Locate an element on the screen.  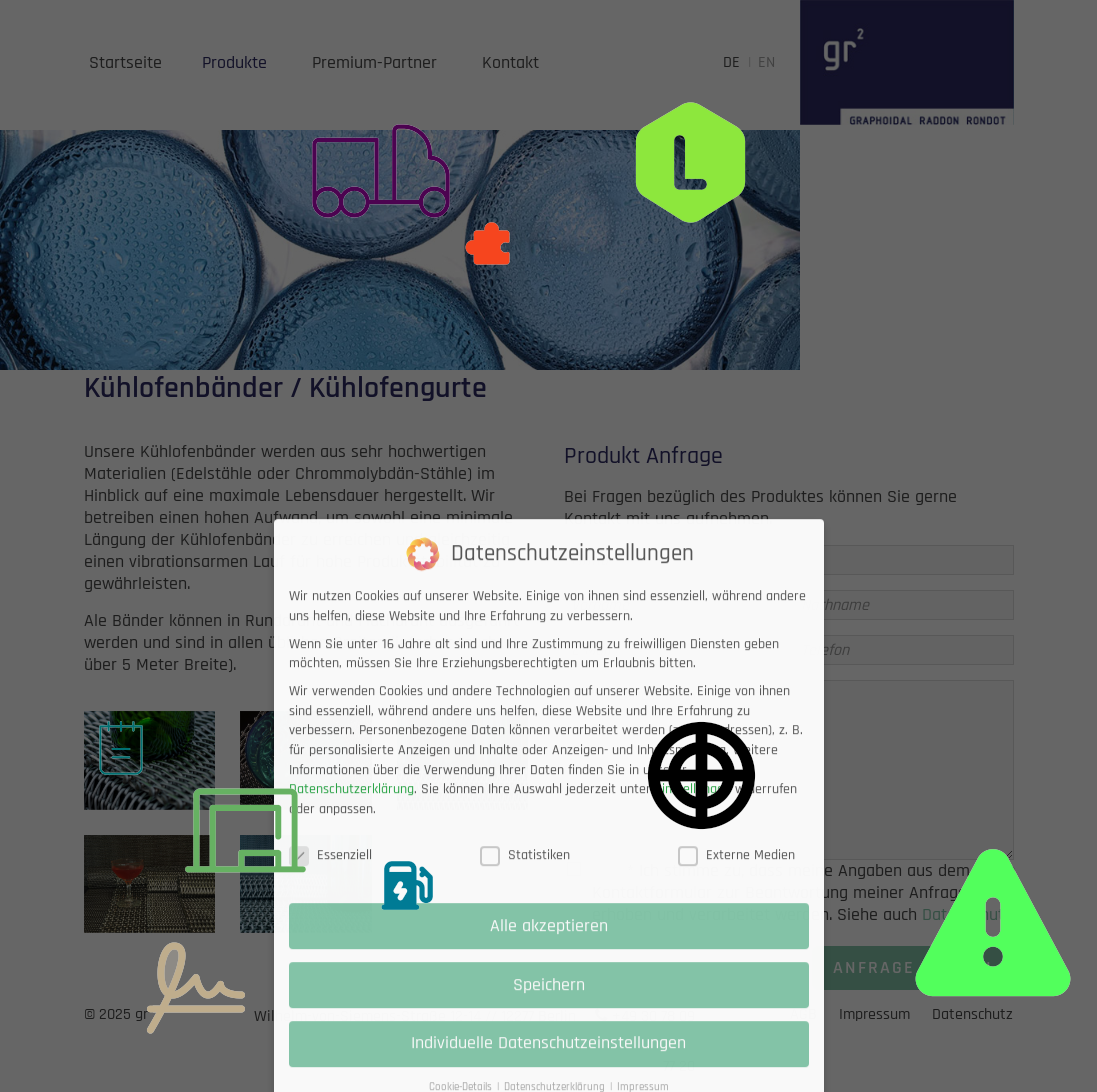
access plugins or extensions is located at coordinates (490, 245).